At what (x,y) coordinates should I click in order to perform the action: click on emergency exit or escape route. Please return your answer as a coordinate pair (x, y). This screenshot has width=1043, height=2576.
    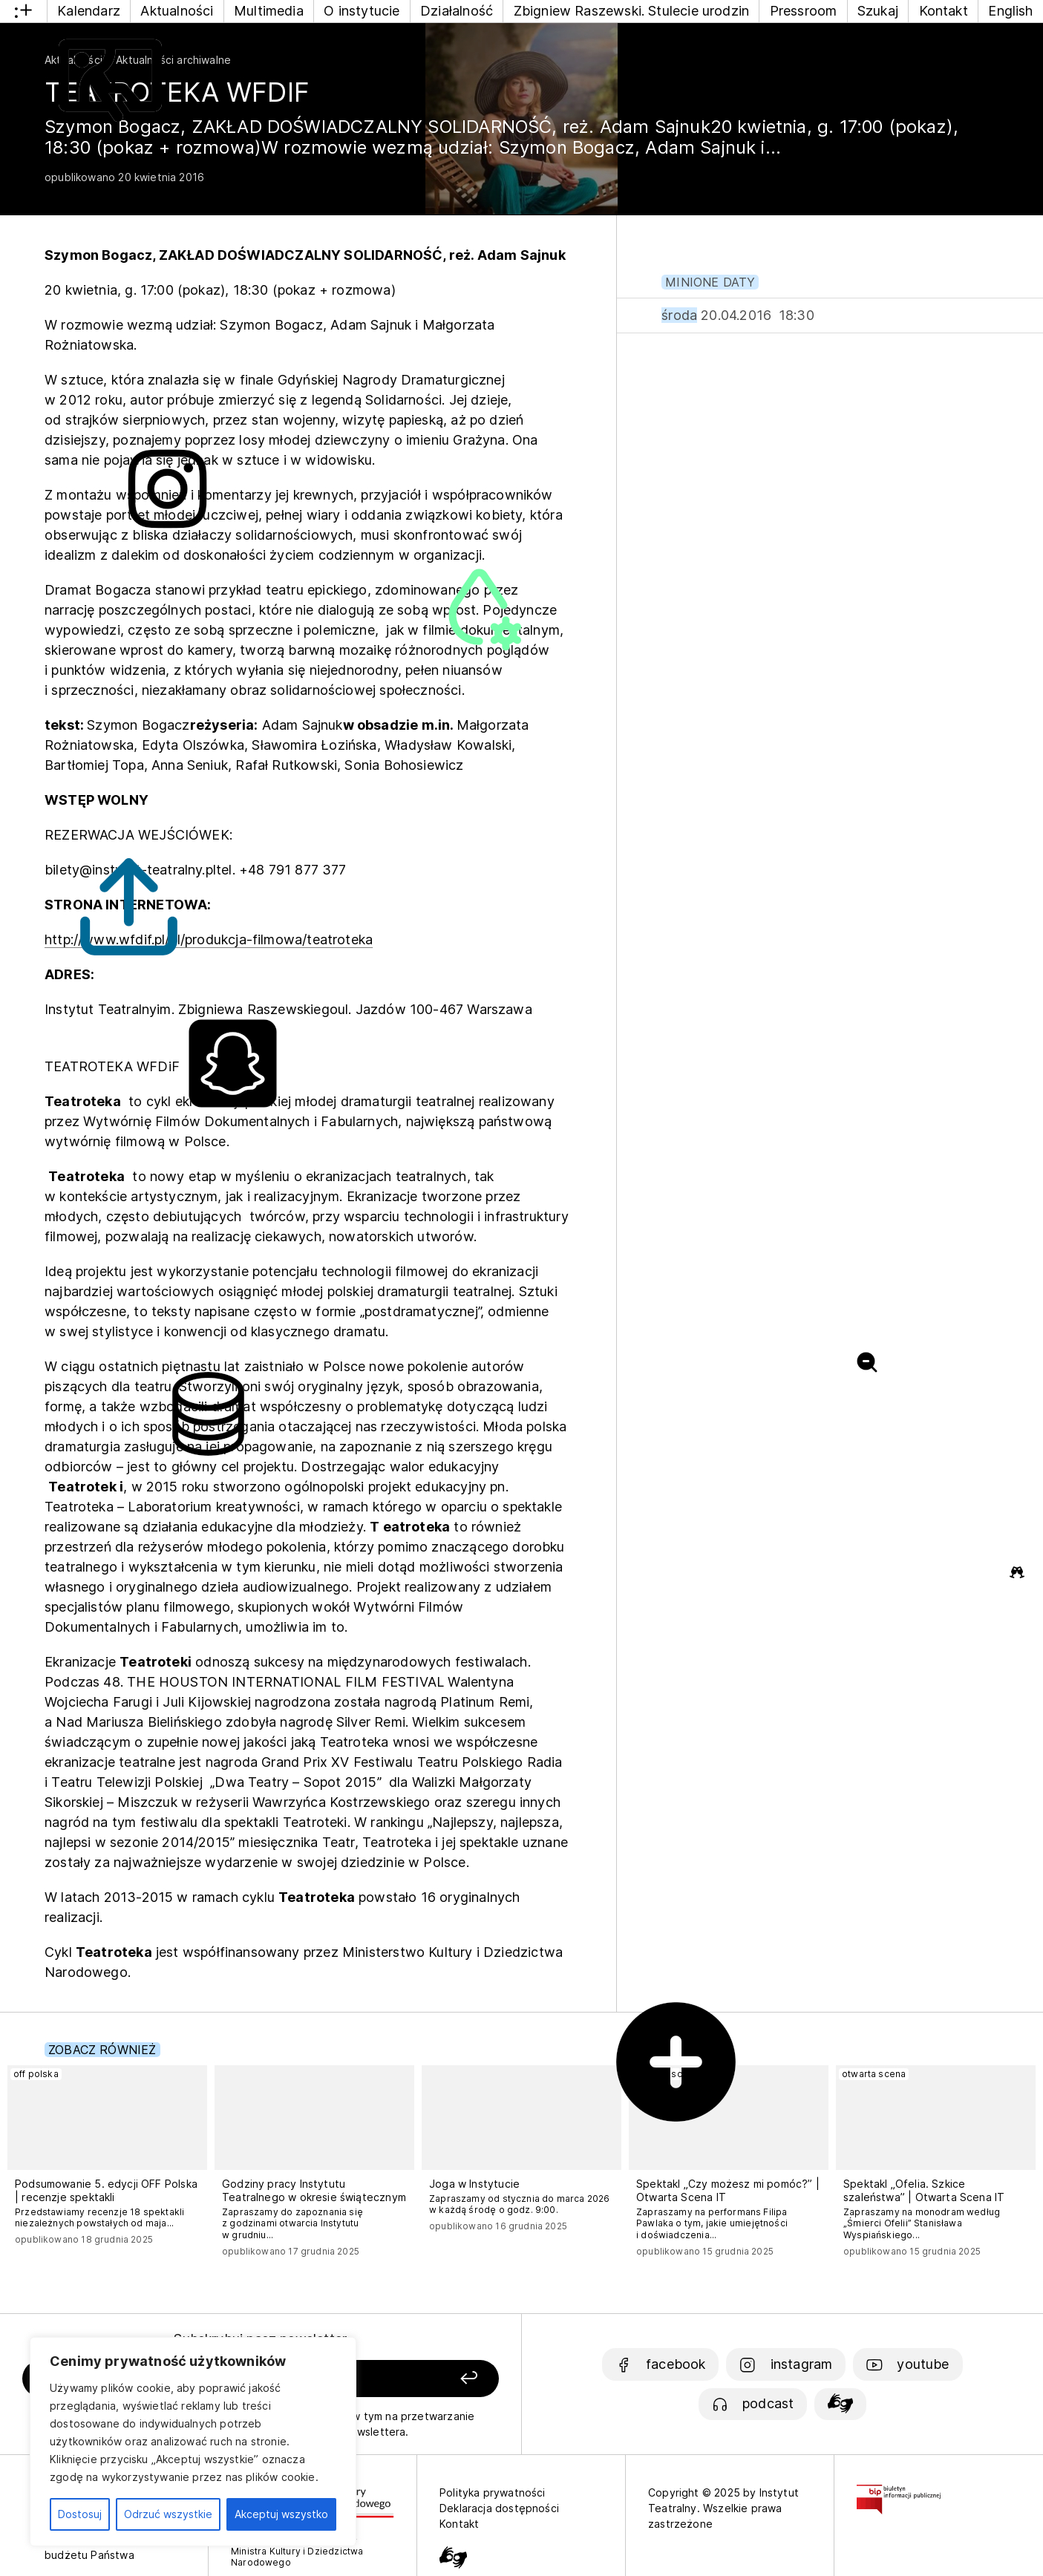
    Looking at the image, I should click on (110, 80).